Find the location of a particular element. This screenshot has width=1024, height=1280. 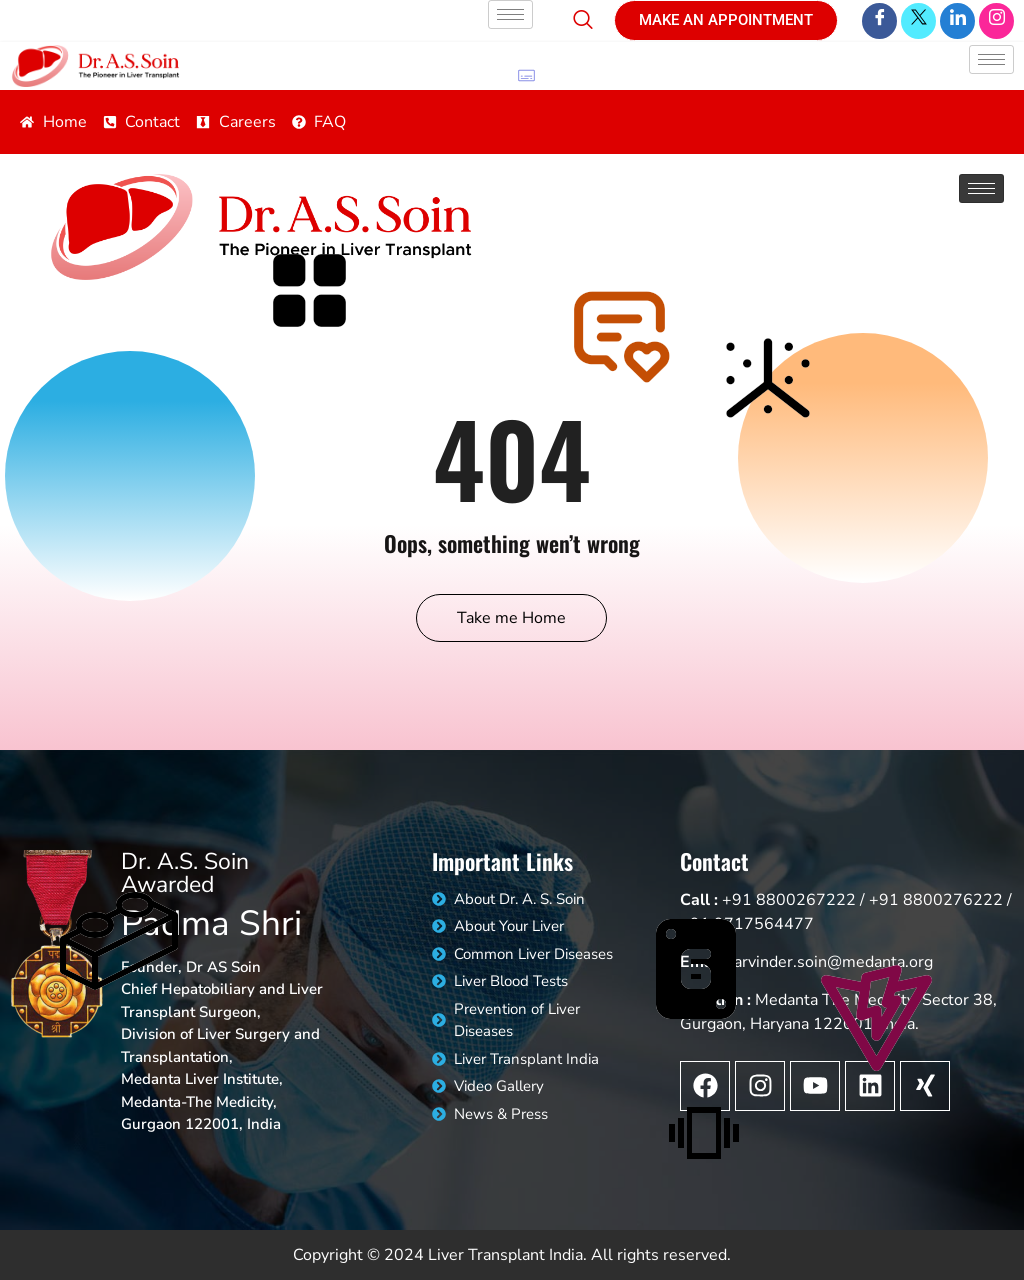

switch to grid view is located at coordinates (309, 290).